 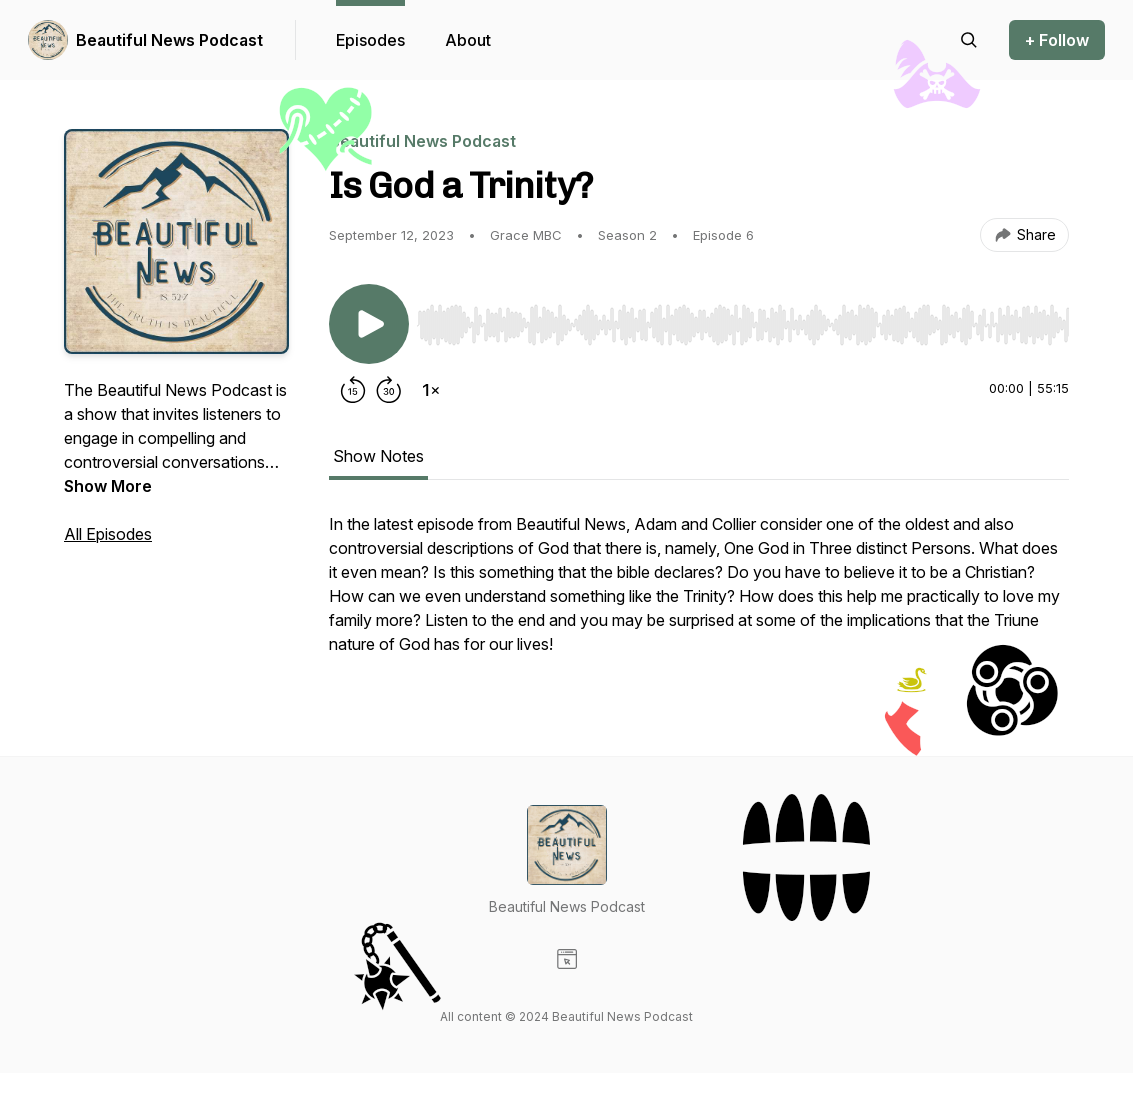 What do you see at coordinates (903, 728) in the screenshot?
I see `select Peru as your country or region` at bounding box center [903, 728].